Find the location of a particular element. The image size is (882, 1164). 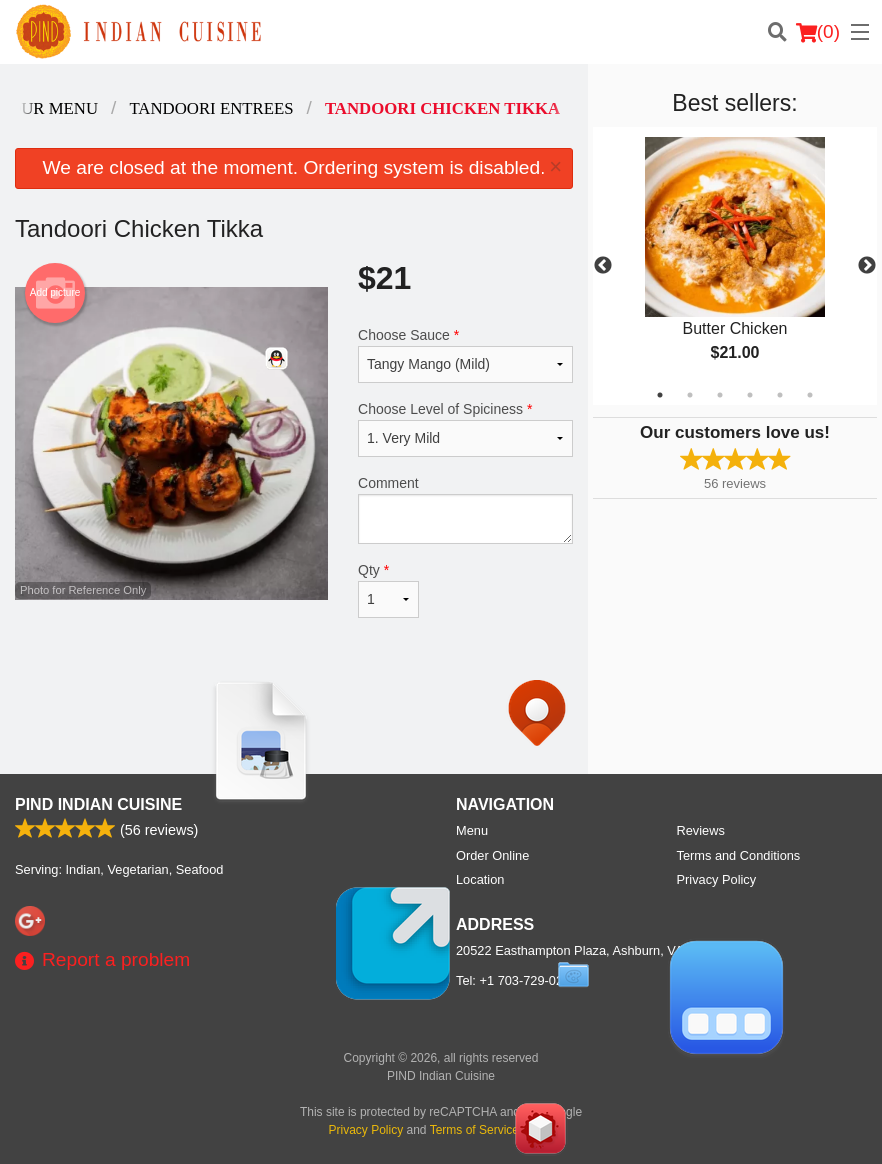

open accessories or utility apps is located at coordinates (393, 943).